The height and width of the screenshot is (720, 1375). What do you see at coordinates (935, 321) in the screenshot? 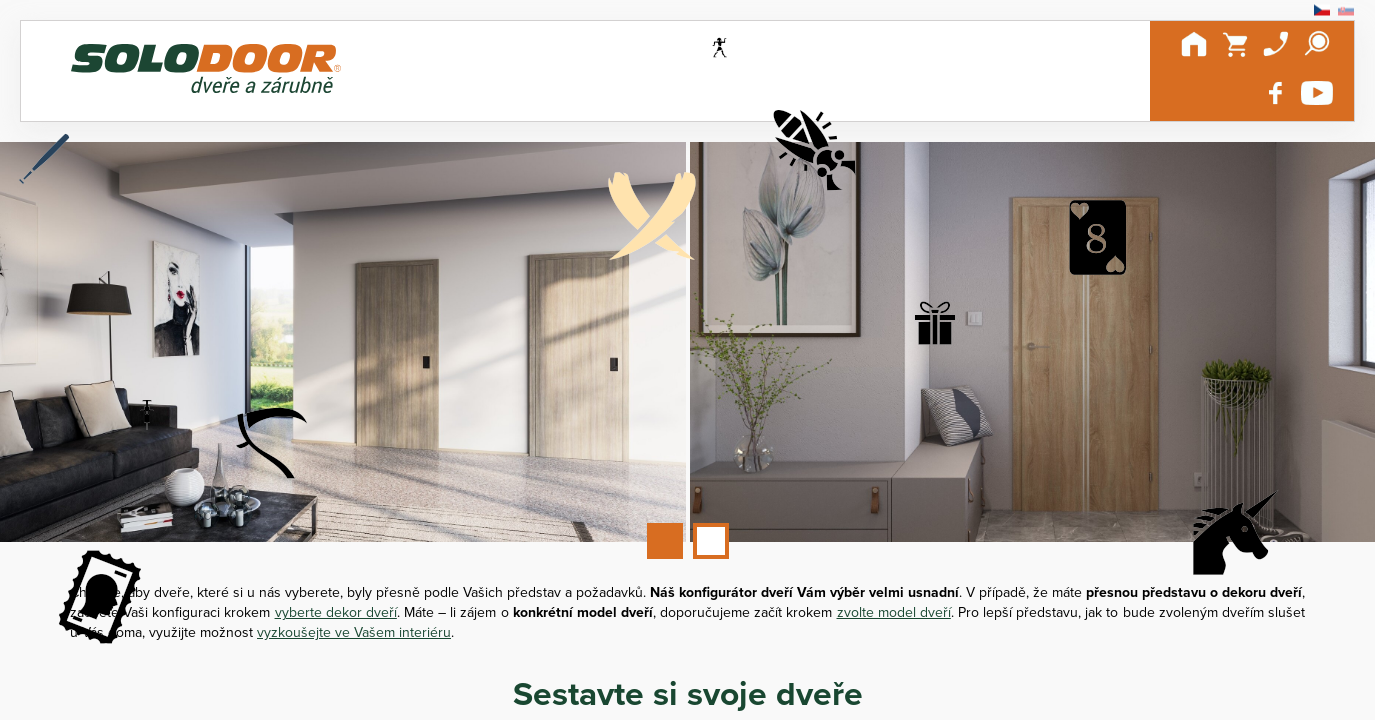
I see `view your gifts or rewards` at bounding box center [935, 321].